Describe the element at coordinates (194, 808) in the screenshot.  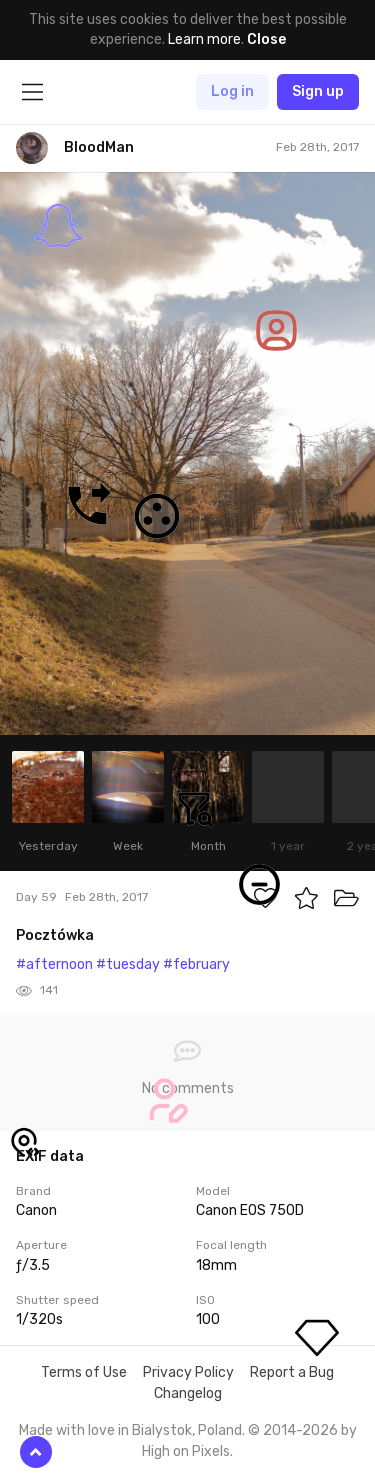
I see `search within filtered results` at that location.